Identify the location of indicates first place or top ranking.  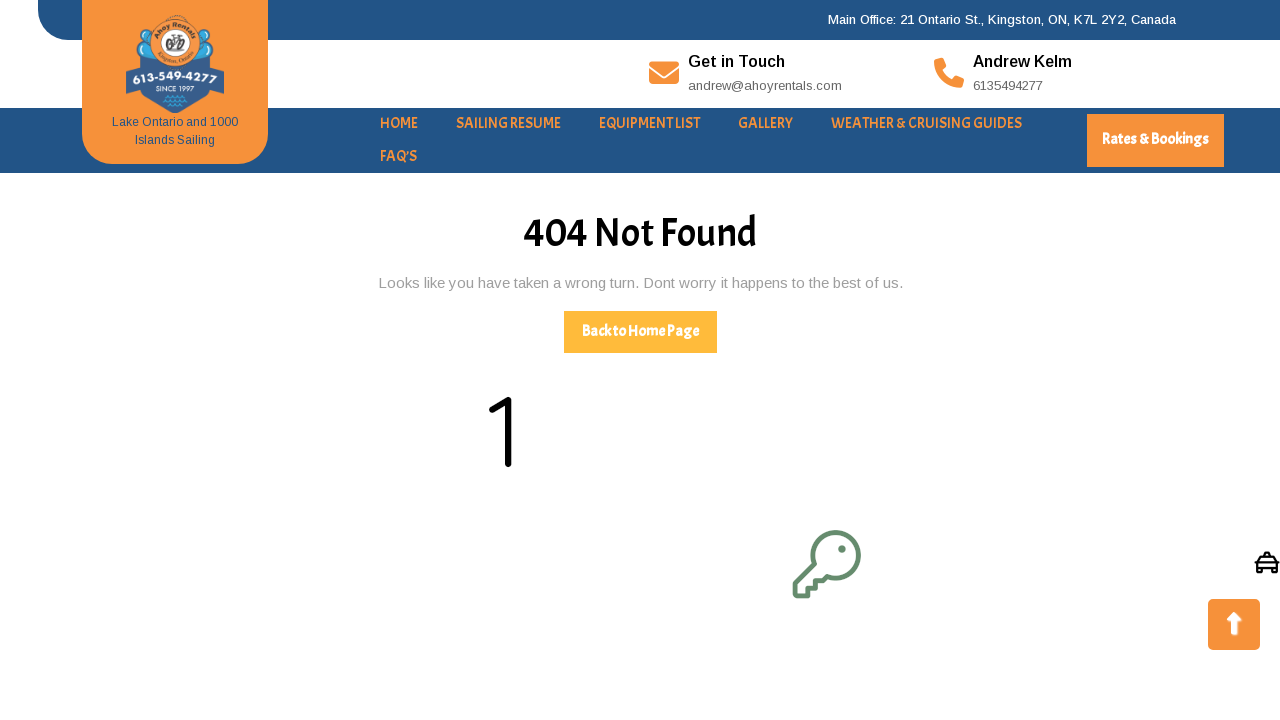
(505, 432).